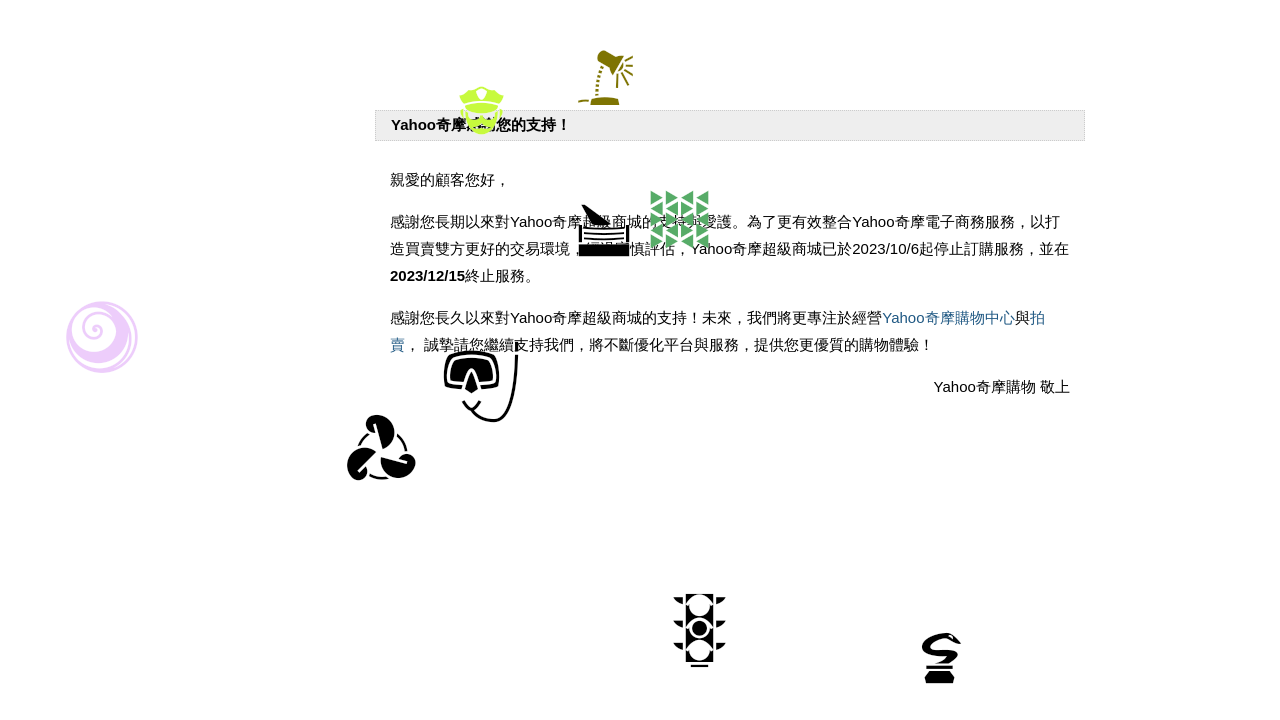  Describe the element at coordinates (481, 382) in the screenshot. I see `access scuba diving or underwater activities` at that location.